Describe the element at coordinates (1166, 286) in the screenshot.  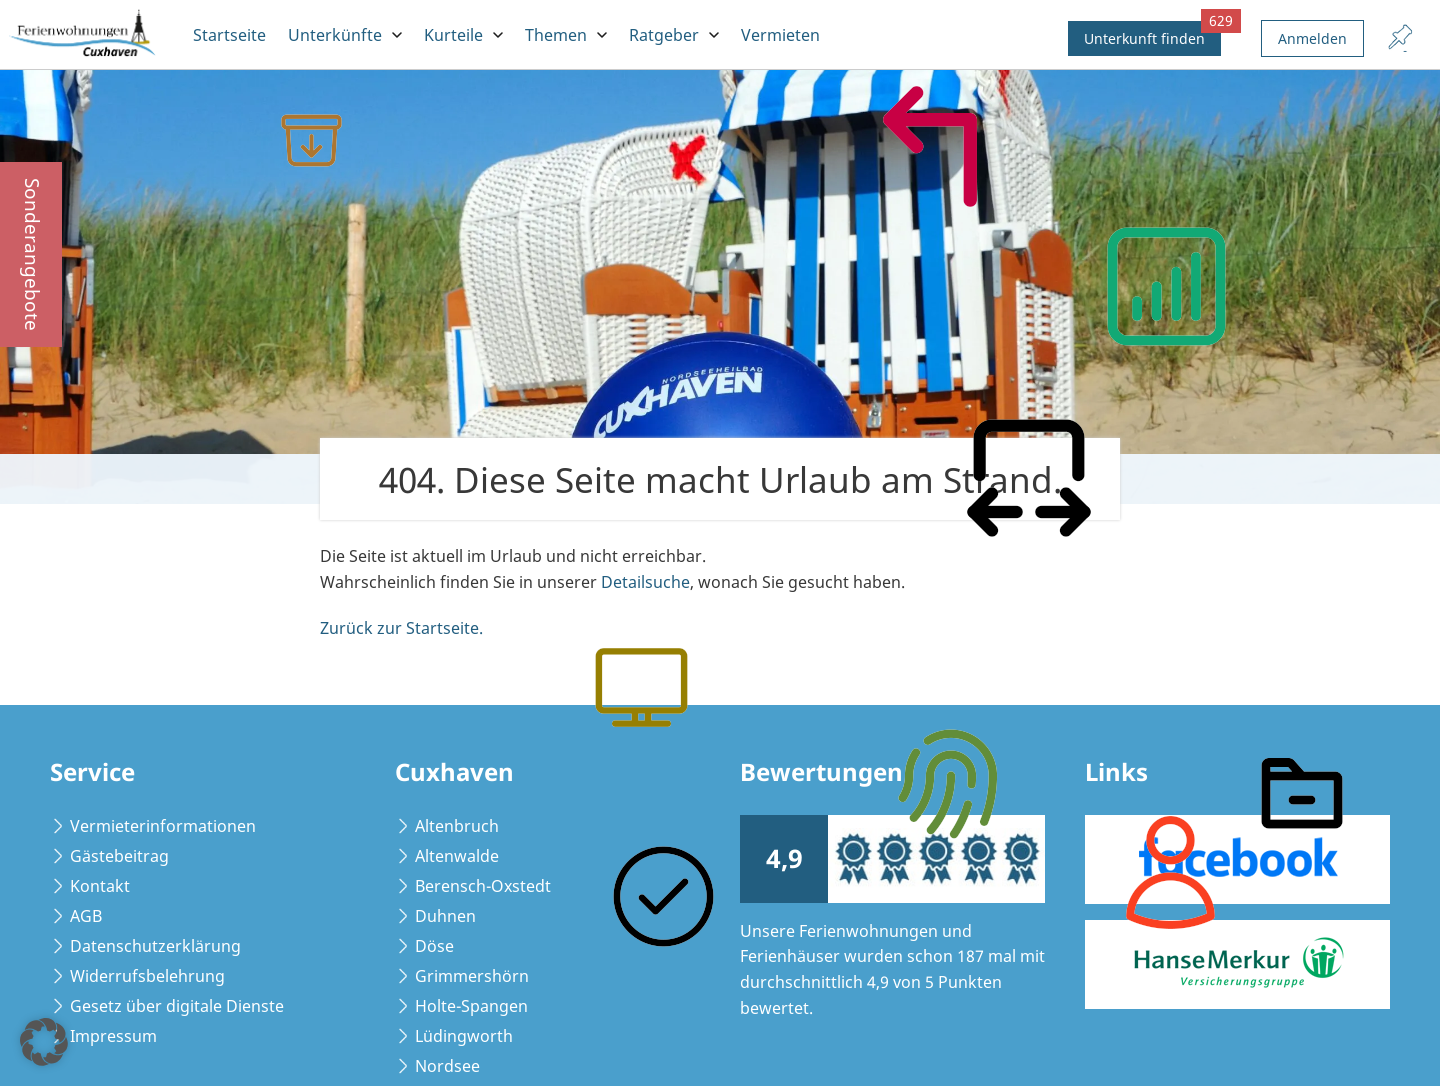
I see `view analytics or statistics` at that location.